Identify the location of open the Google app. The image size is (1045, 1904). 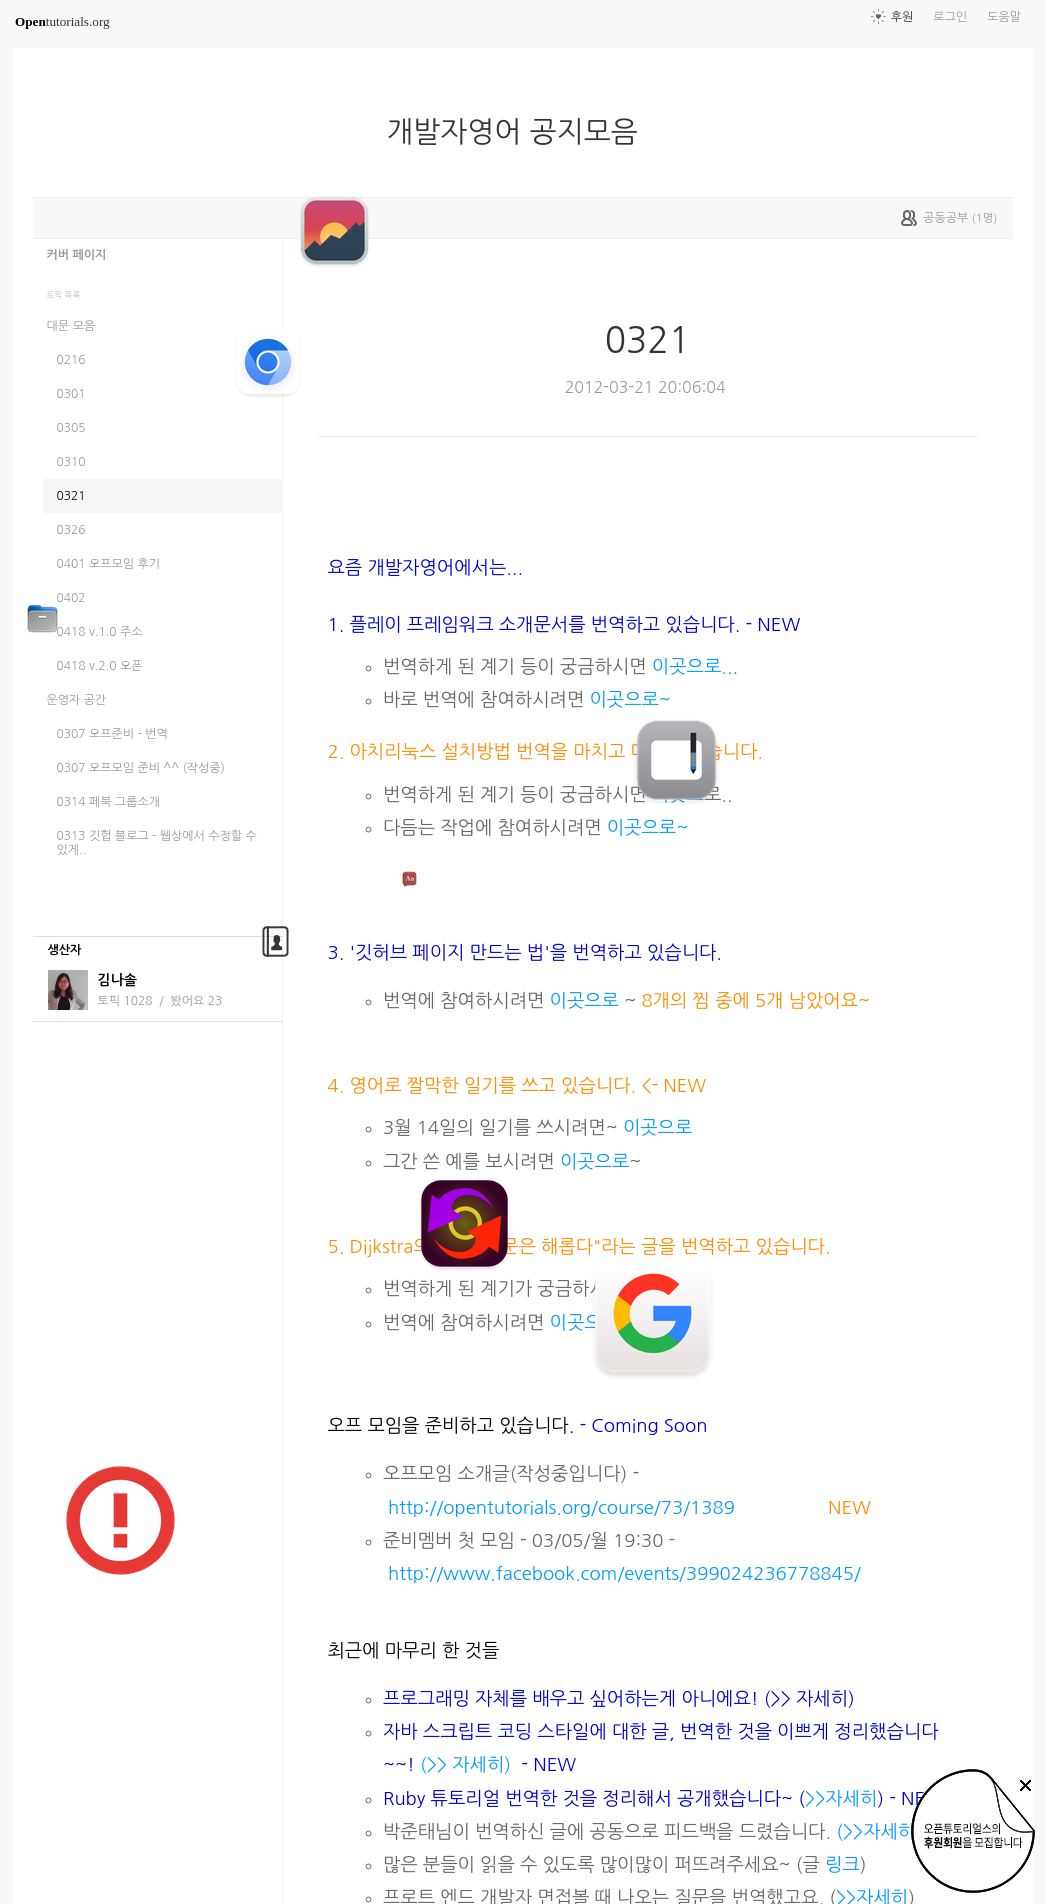
(652, 1314).